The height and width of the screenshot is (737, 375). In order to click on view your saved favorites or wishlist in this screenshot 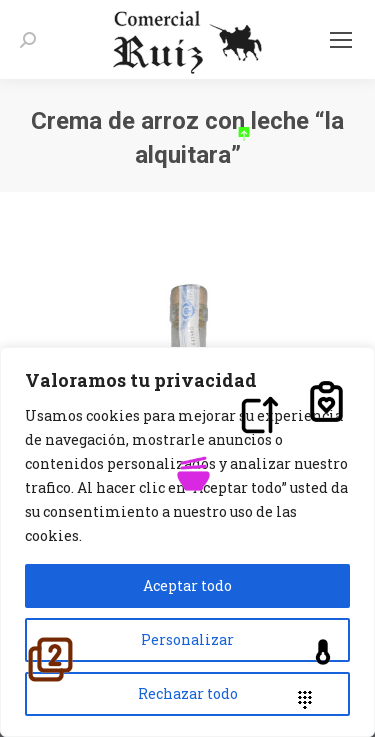, I will do `click(326, 401)`.